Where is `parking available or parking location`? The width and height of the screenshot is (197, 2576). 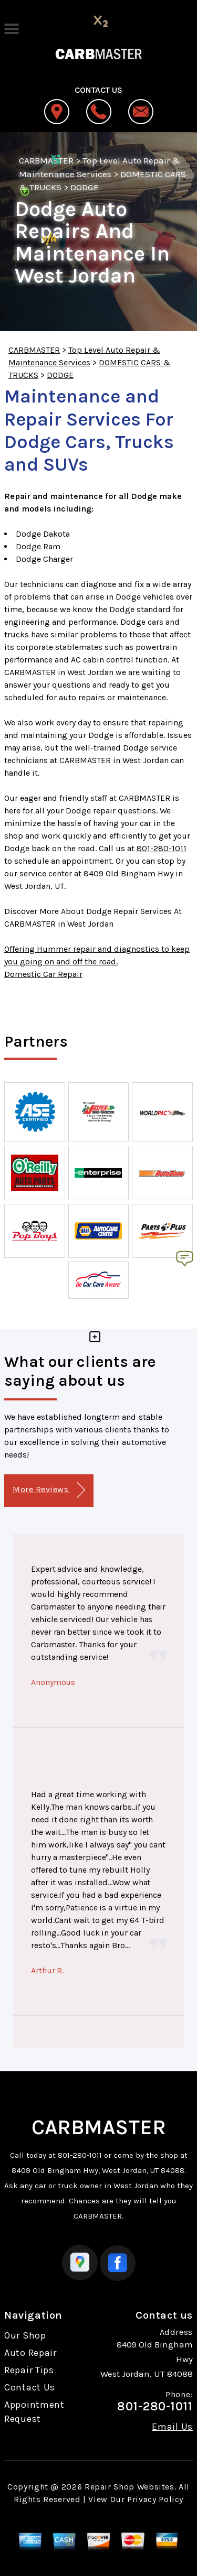
parking available or parking location is located at coordinates (25, 191).